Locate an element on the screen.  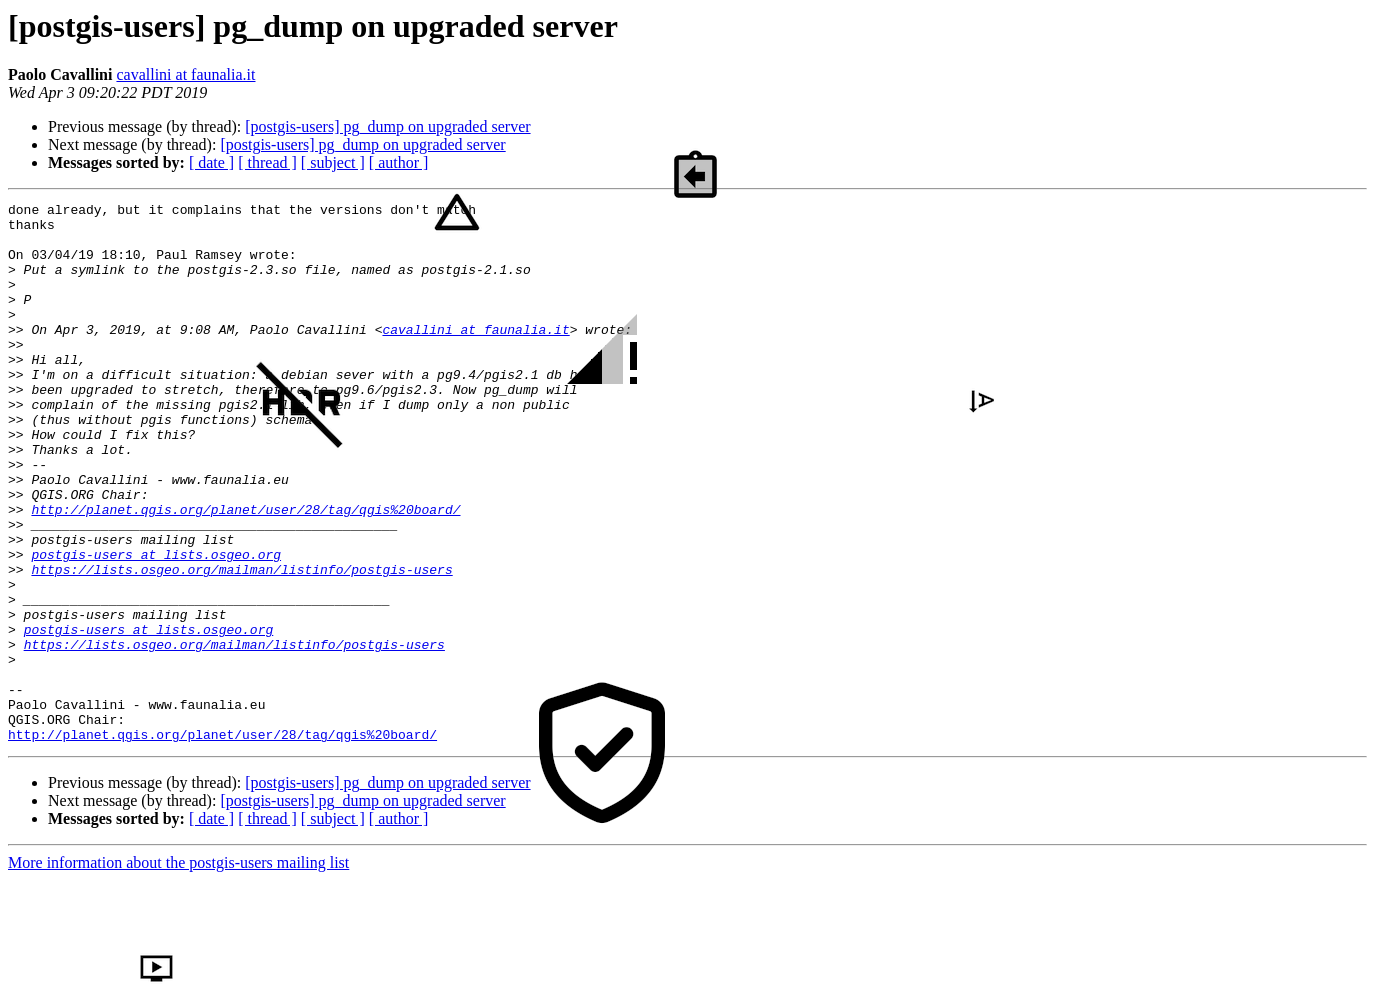
indicates weak cellular signal with no internet connection is located at coordinates (602, 349).